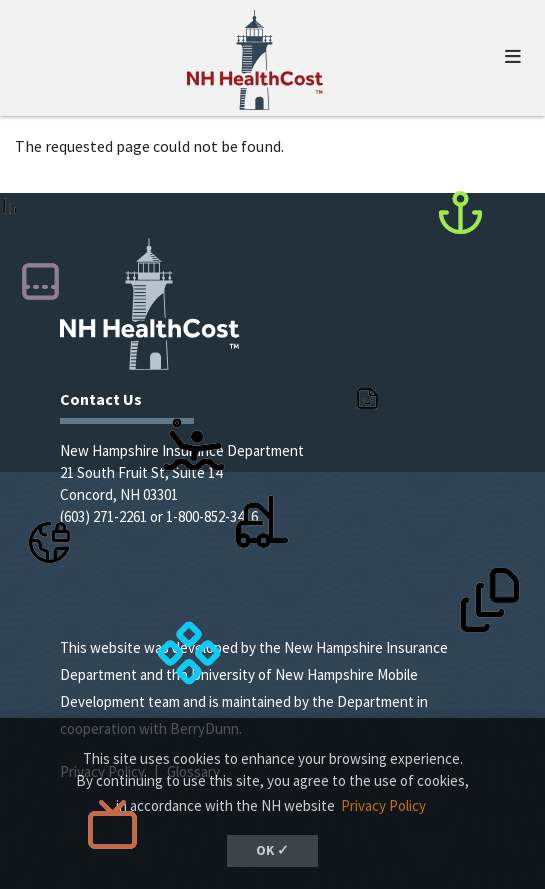  I want to click on view stacked or grouped files, so click(490, 600).